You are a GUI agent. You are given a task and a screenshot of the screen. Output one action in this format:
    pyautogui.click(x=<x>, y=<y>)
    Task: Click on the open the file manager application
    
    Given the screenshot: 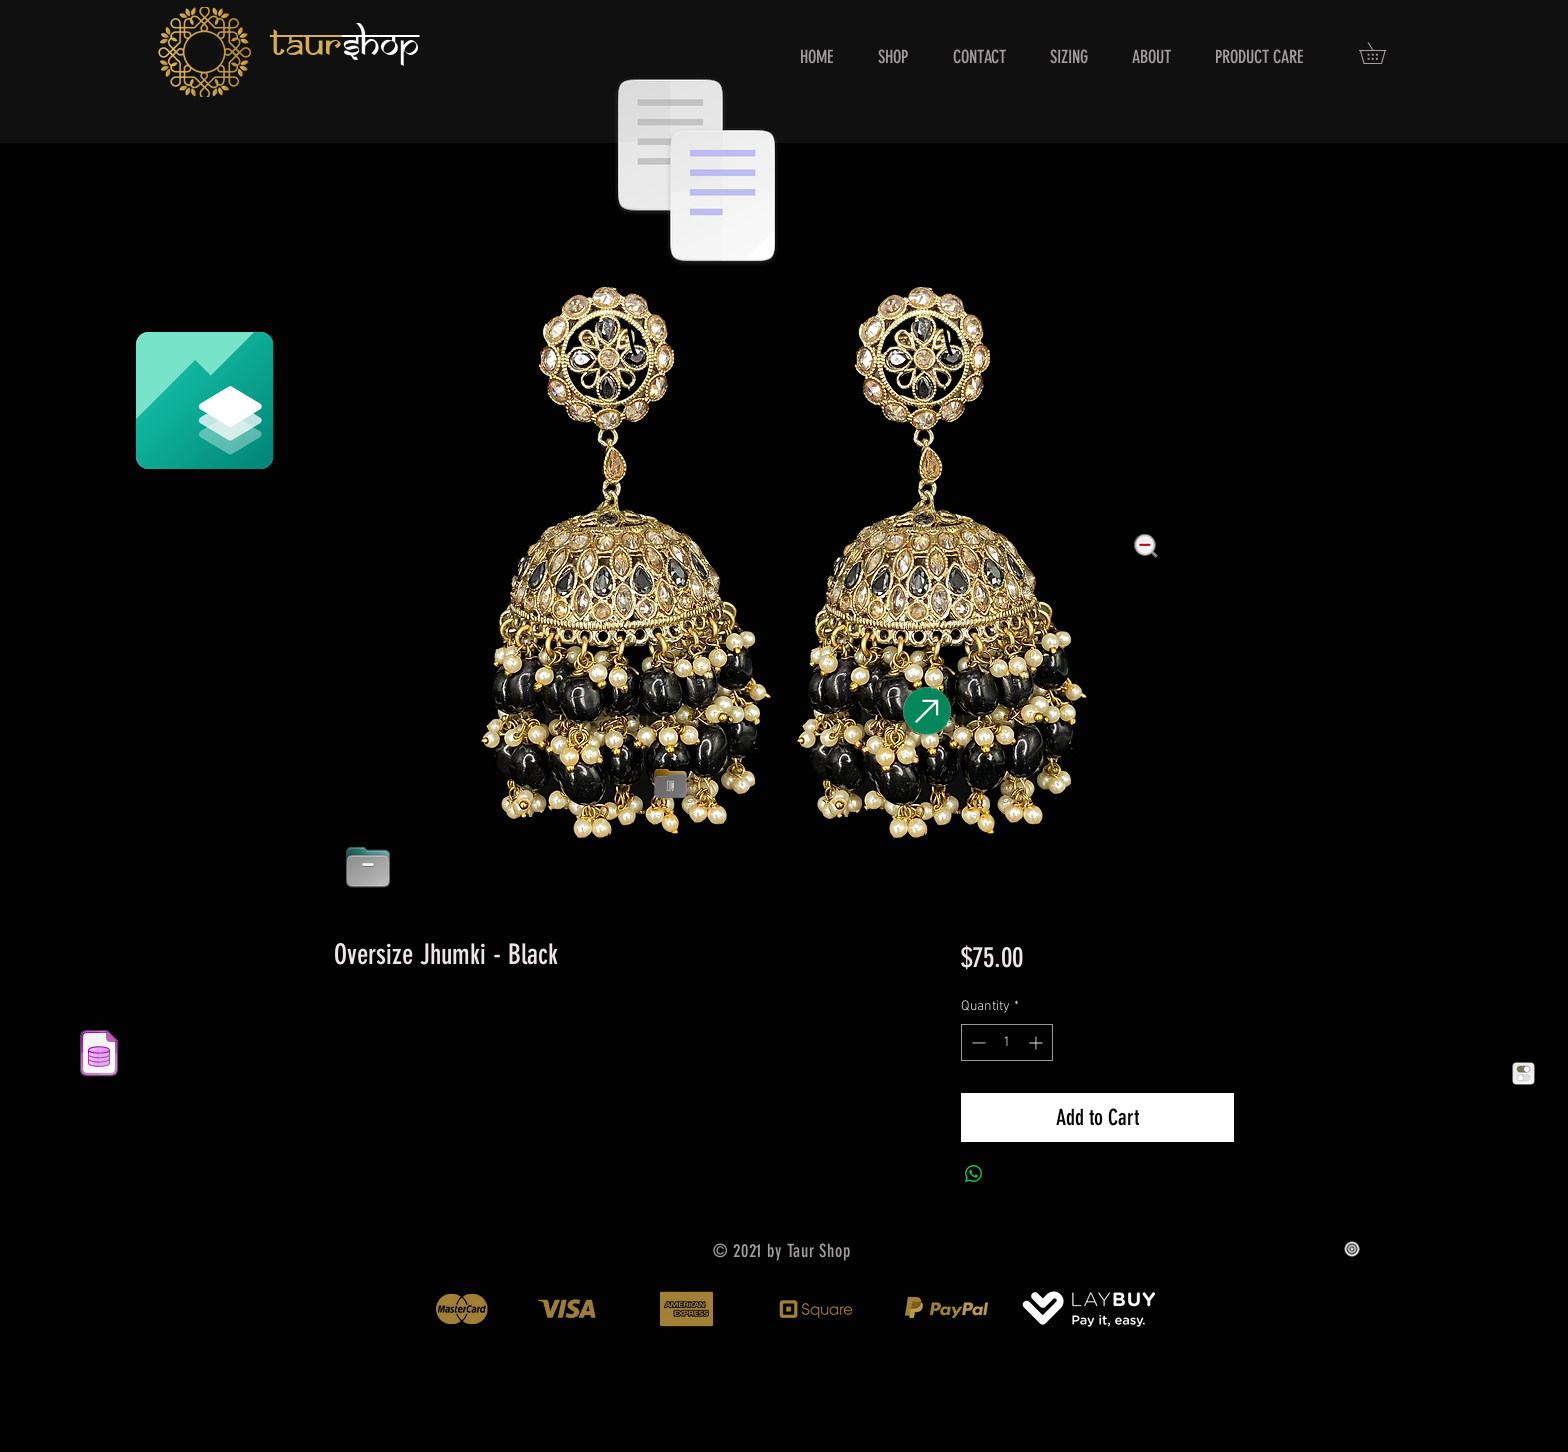 What is the action you would take?
    pyautogui.click(x=368, y=867)
    